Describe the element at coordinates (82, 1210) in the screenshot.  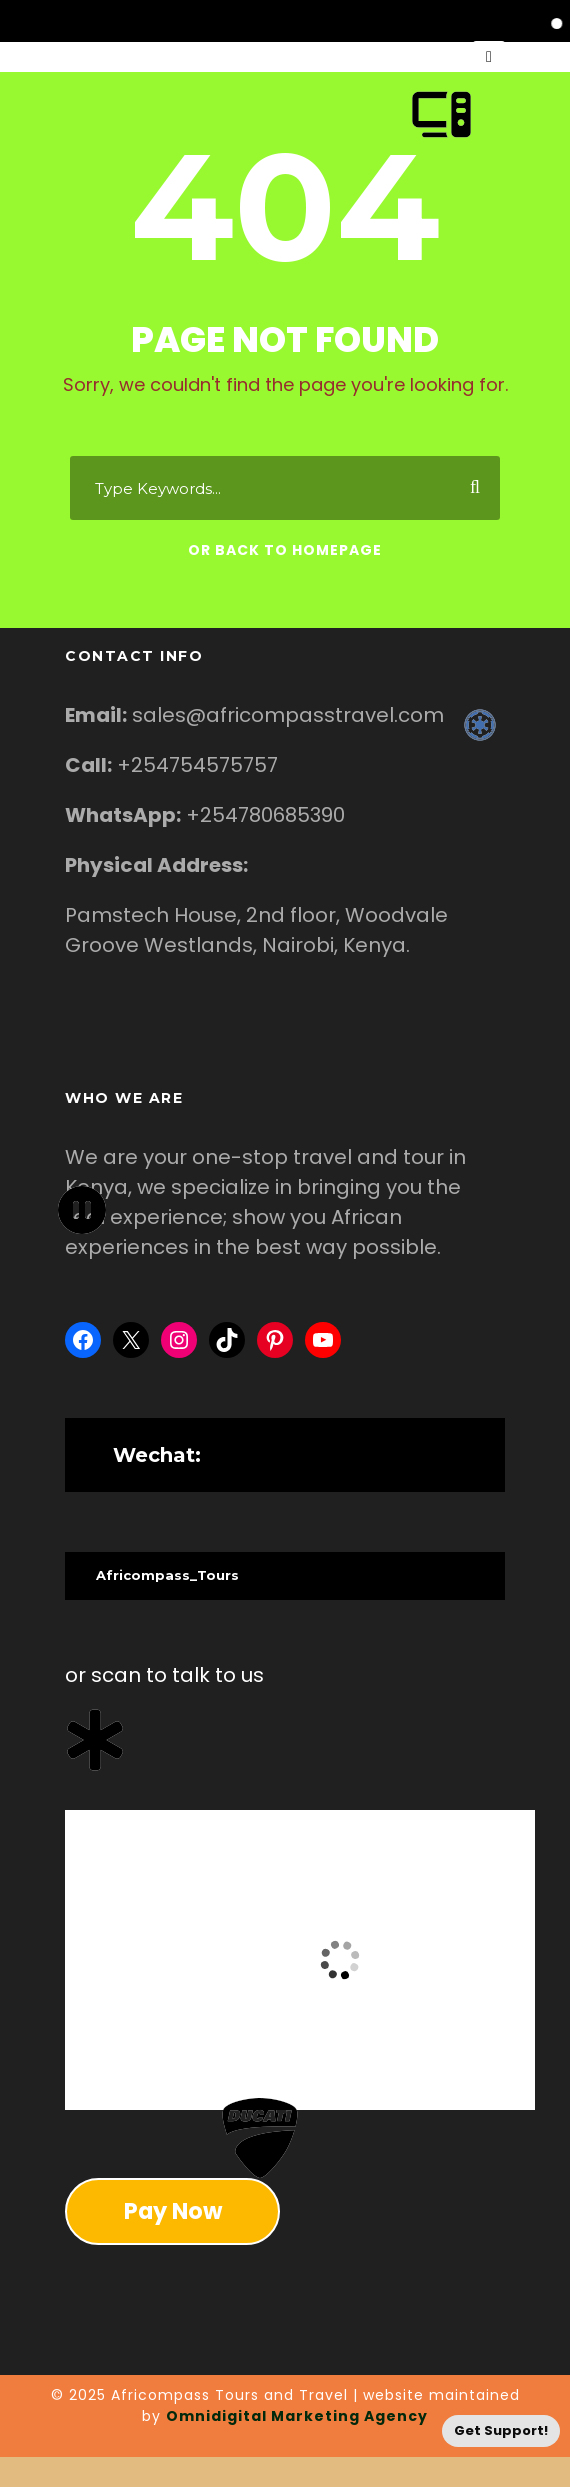
I see `pause media playback` at that location.